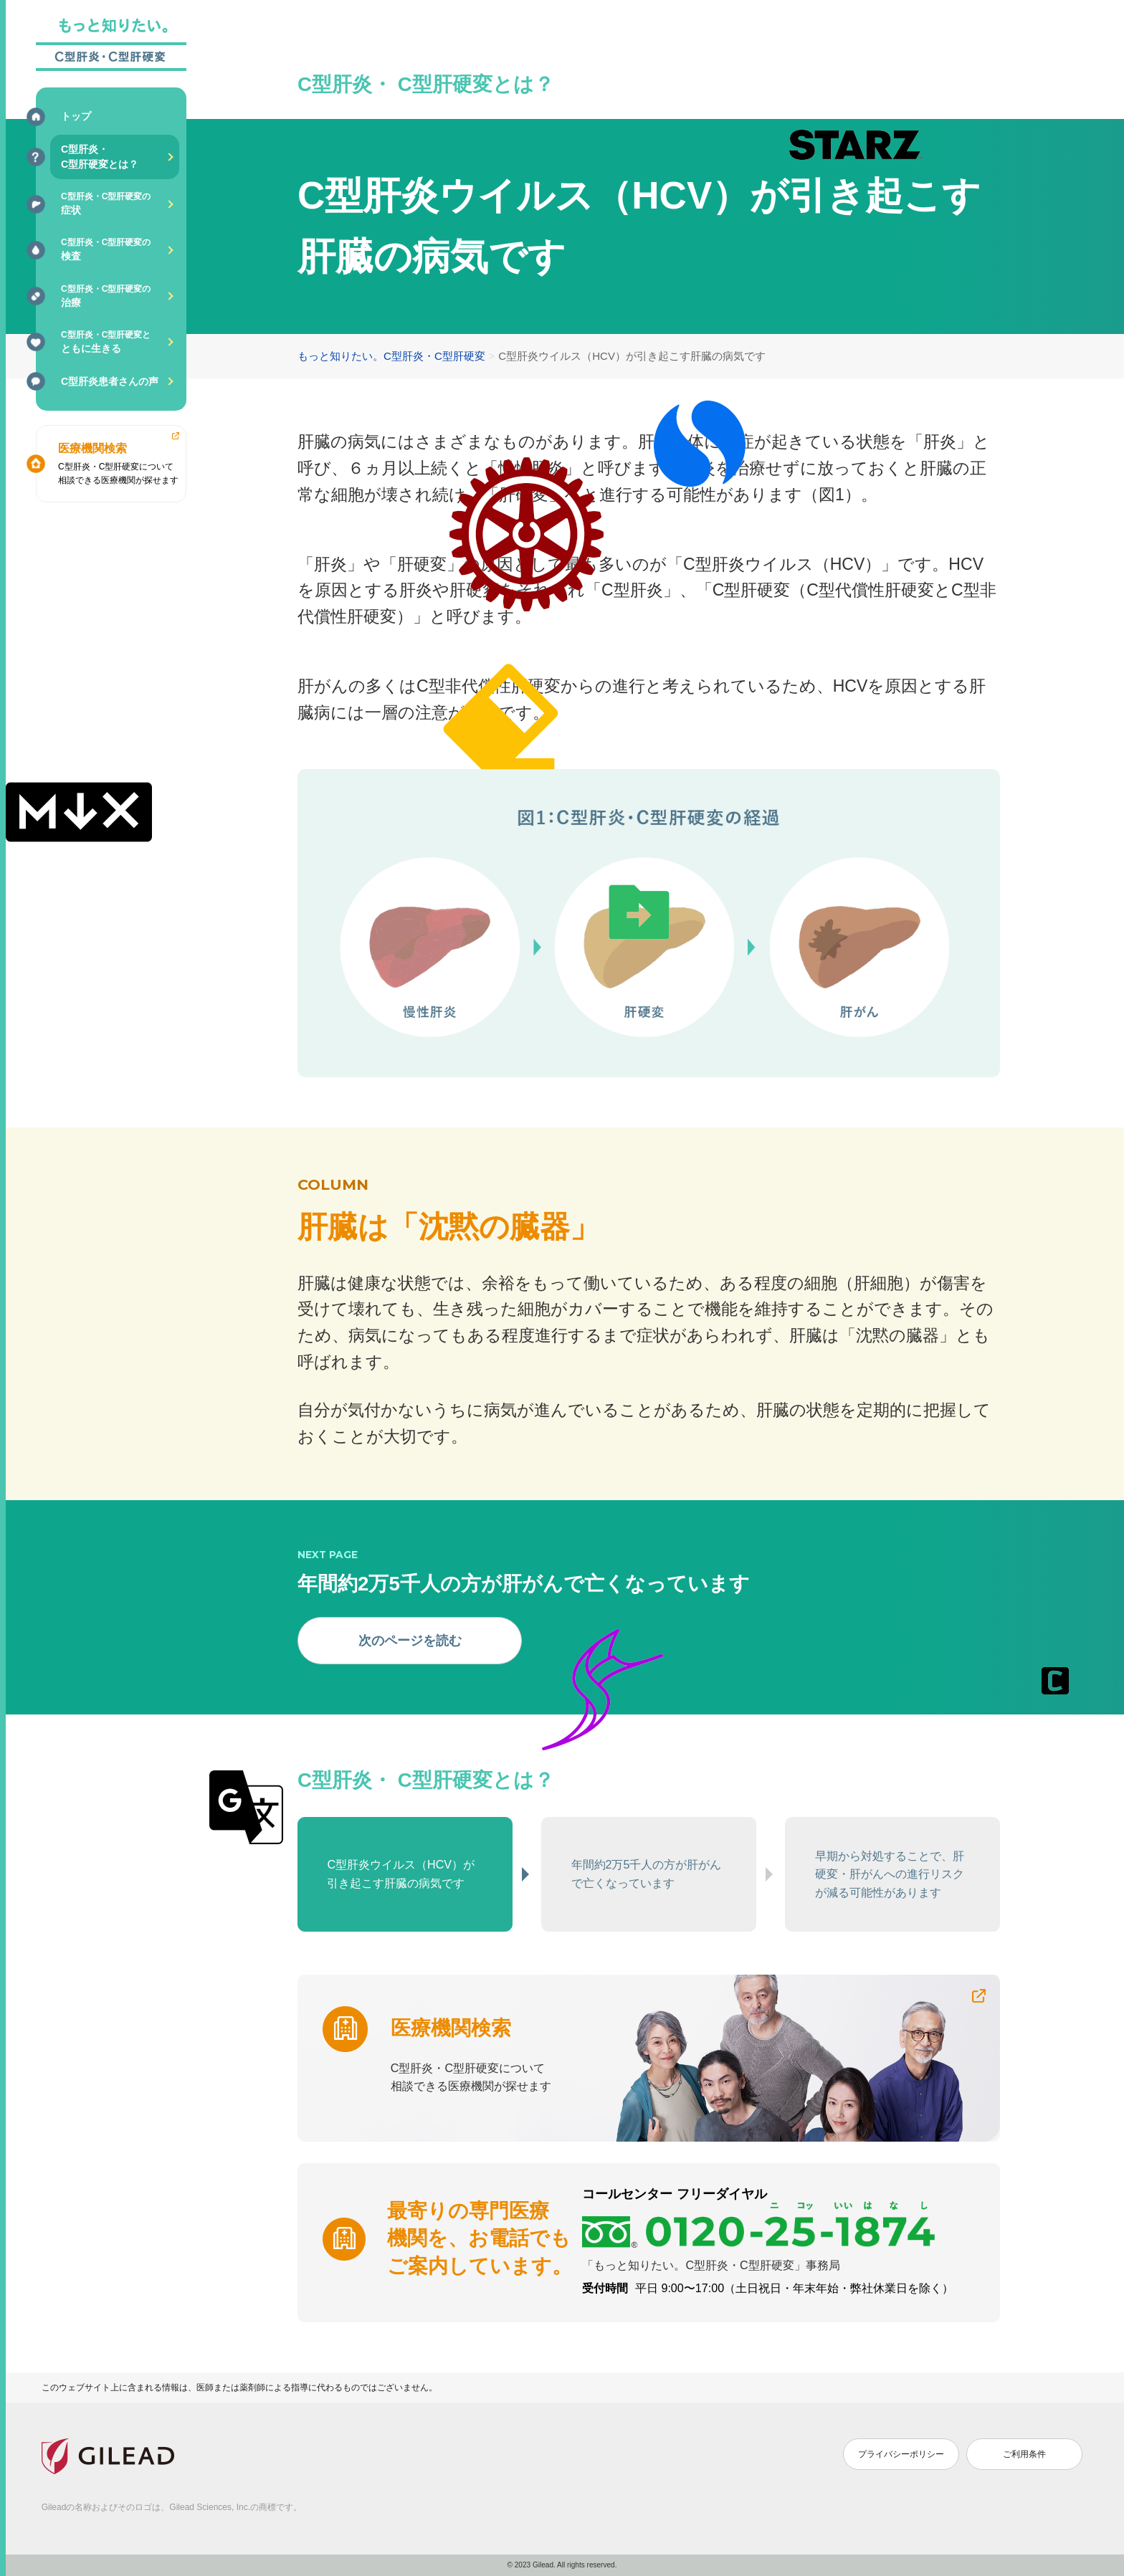 This screenshot has height=2576, width=1124. I want to click on erase or clear content, so click(504, 719).